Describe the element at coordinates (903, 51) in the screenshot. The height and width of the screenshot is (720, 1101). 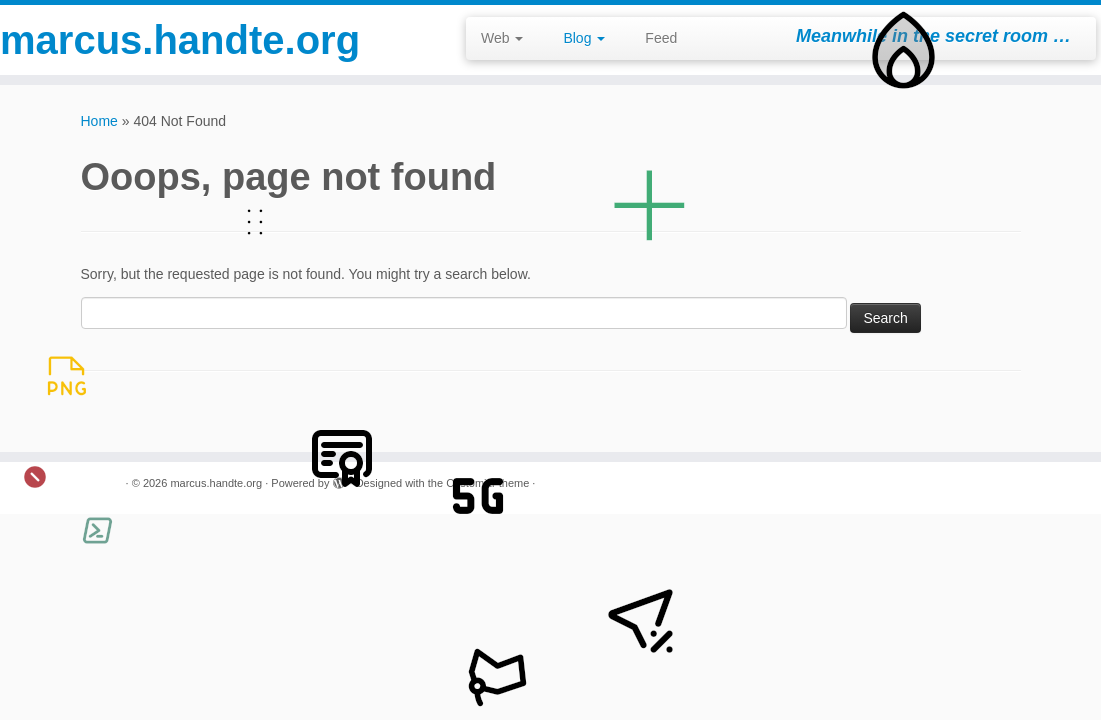
I see `indicates trending or popular content` at that location.